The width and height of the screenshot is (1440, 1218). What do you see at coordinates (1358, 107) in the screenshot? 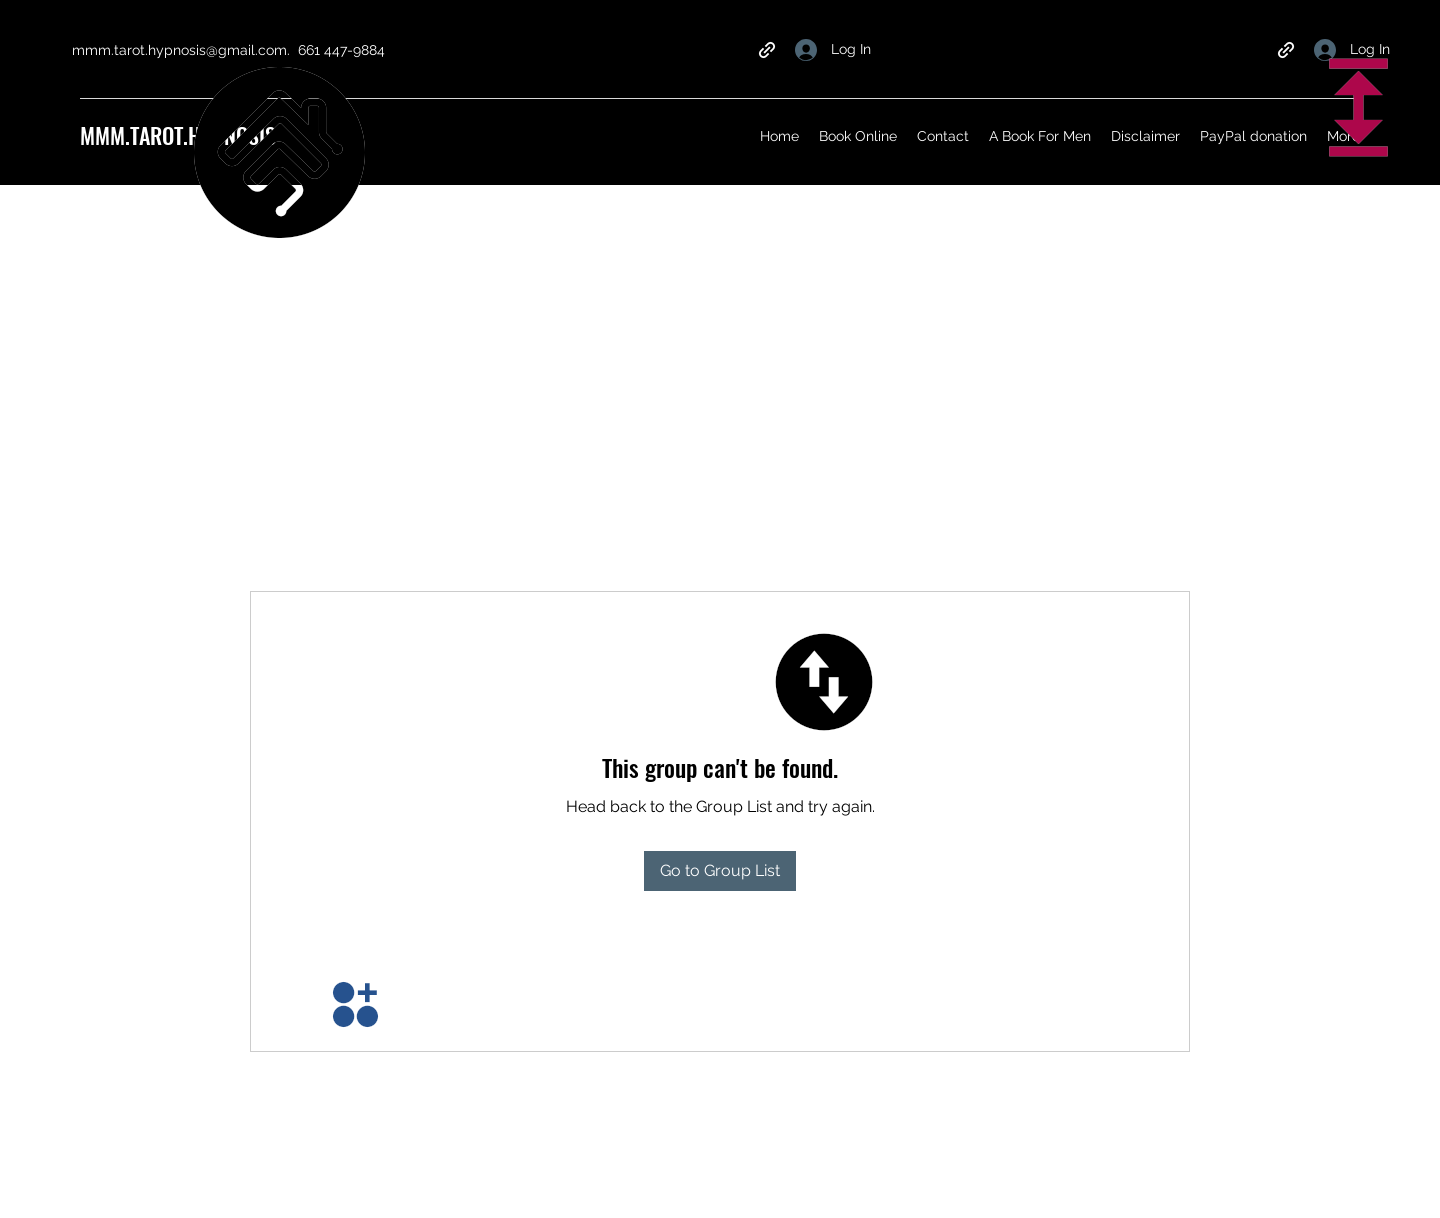
I see `expand content to full height` at bounding box center [1358, 107].